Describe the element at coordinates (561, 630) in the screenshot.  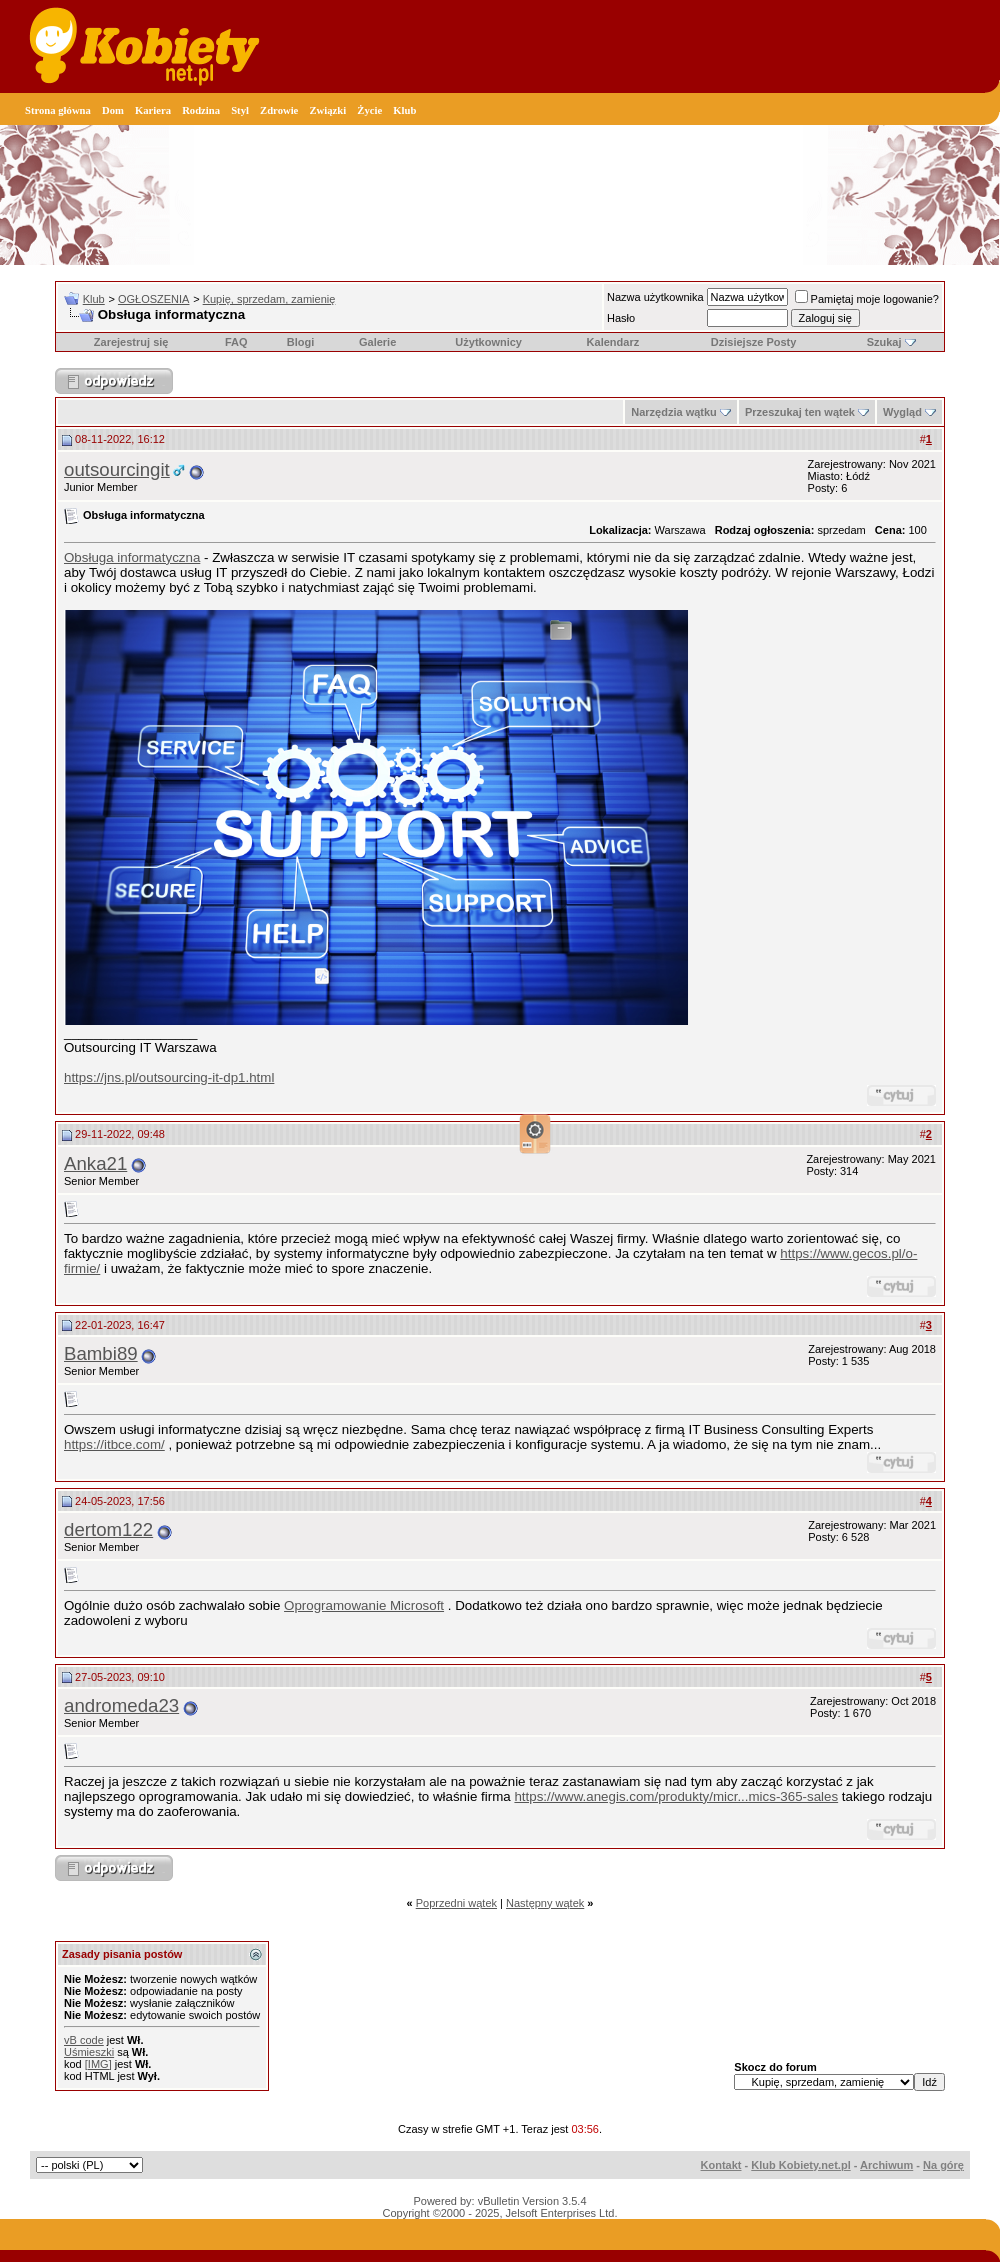
I see `open the file manager` at that location.